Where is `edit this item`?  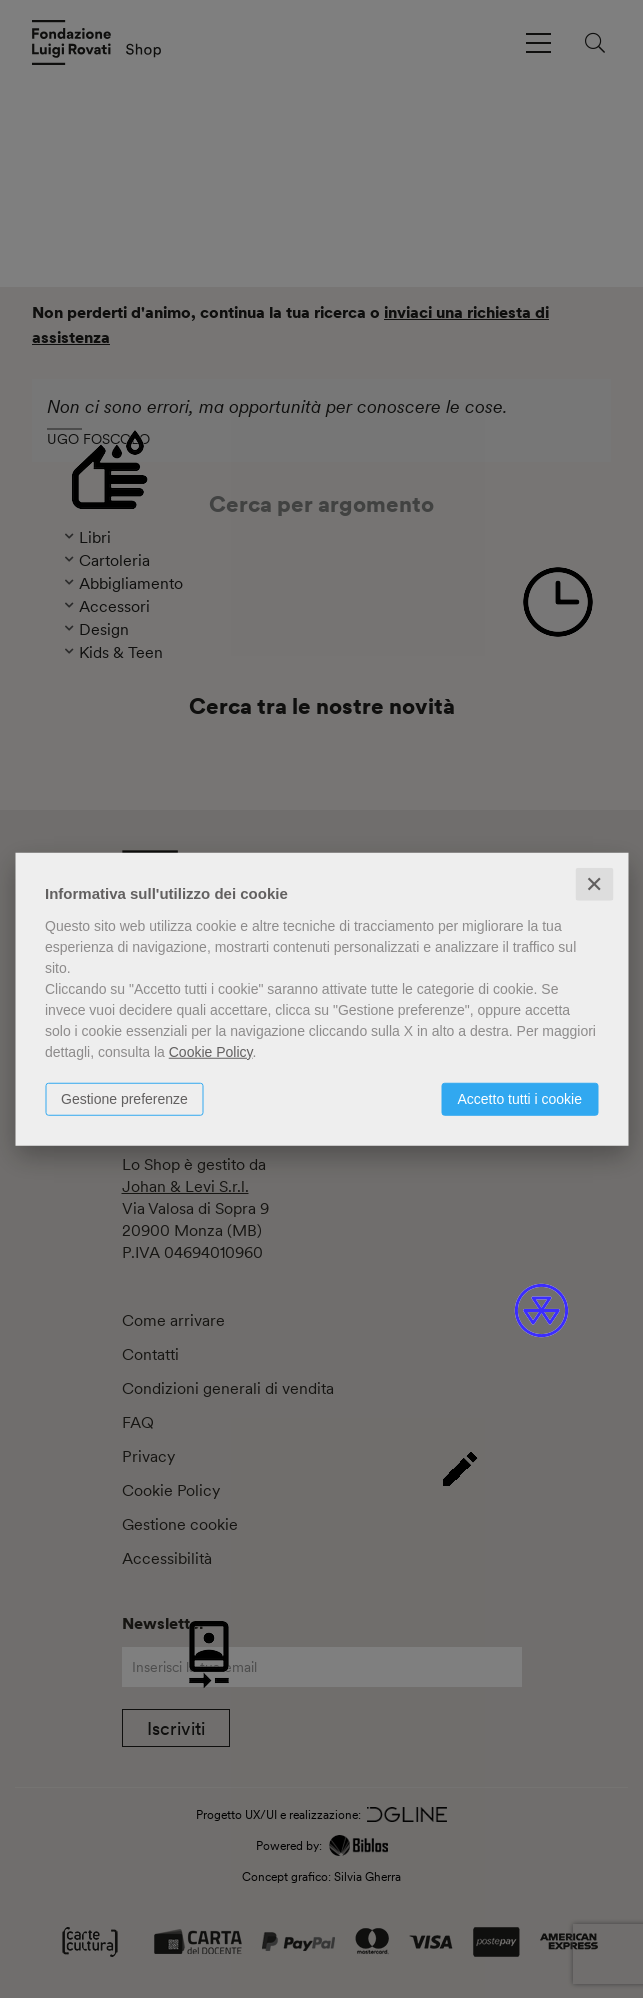 edit this item is located at coordinates (460, 1469).